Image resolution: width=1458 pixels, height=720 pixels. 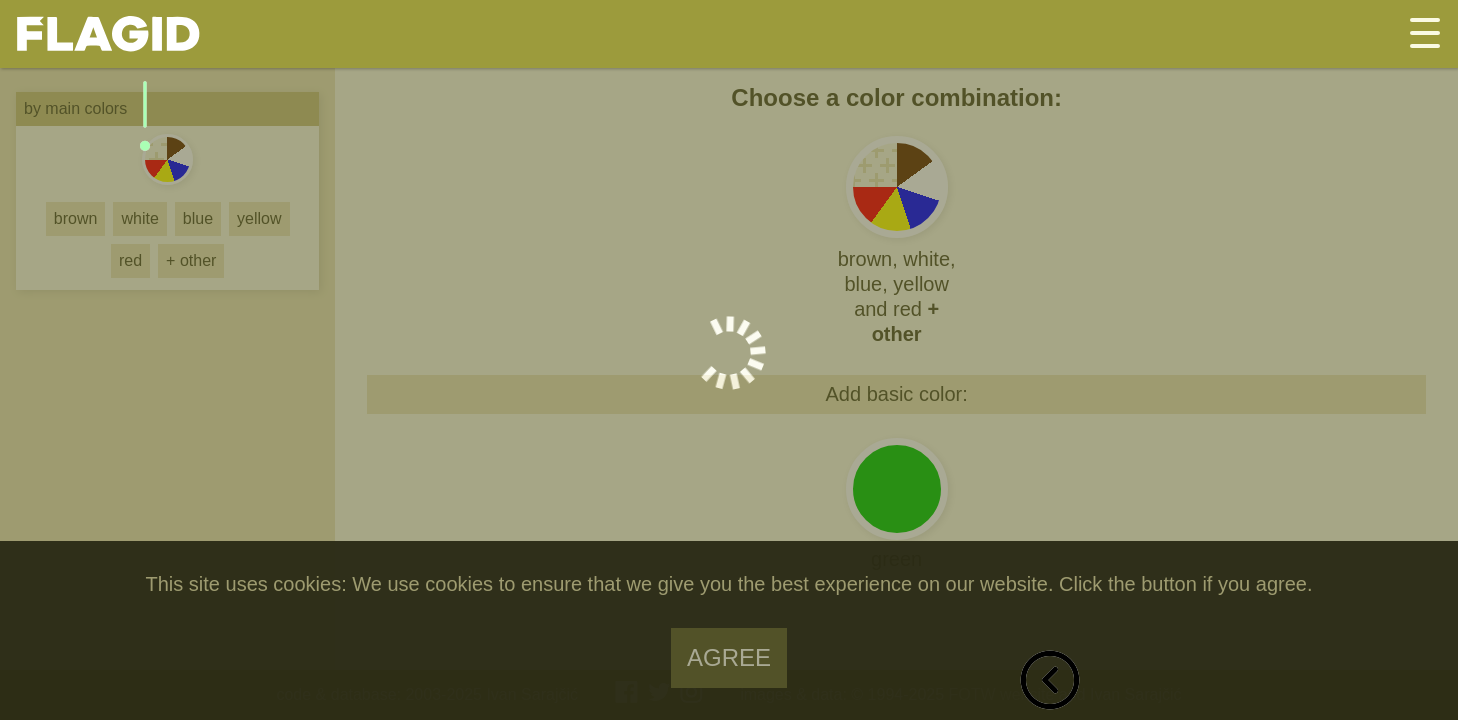 What do you see at coordinates (145, 116) in the screenshot?
I see `indicates a warning or alert requiring attention` at bounding box center [145, 116].